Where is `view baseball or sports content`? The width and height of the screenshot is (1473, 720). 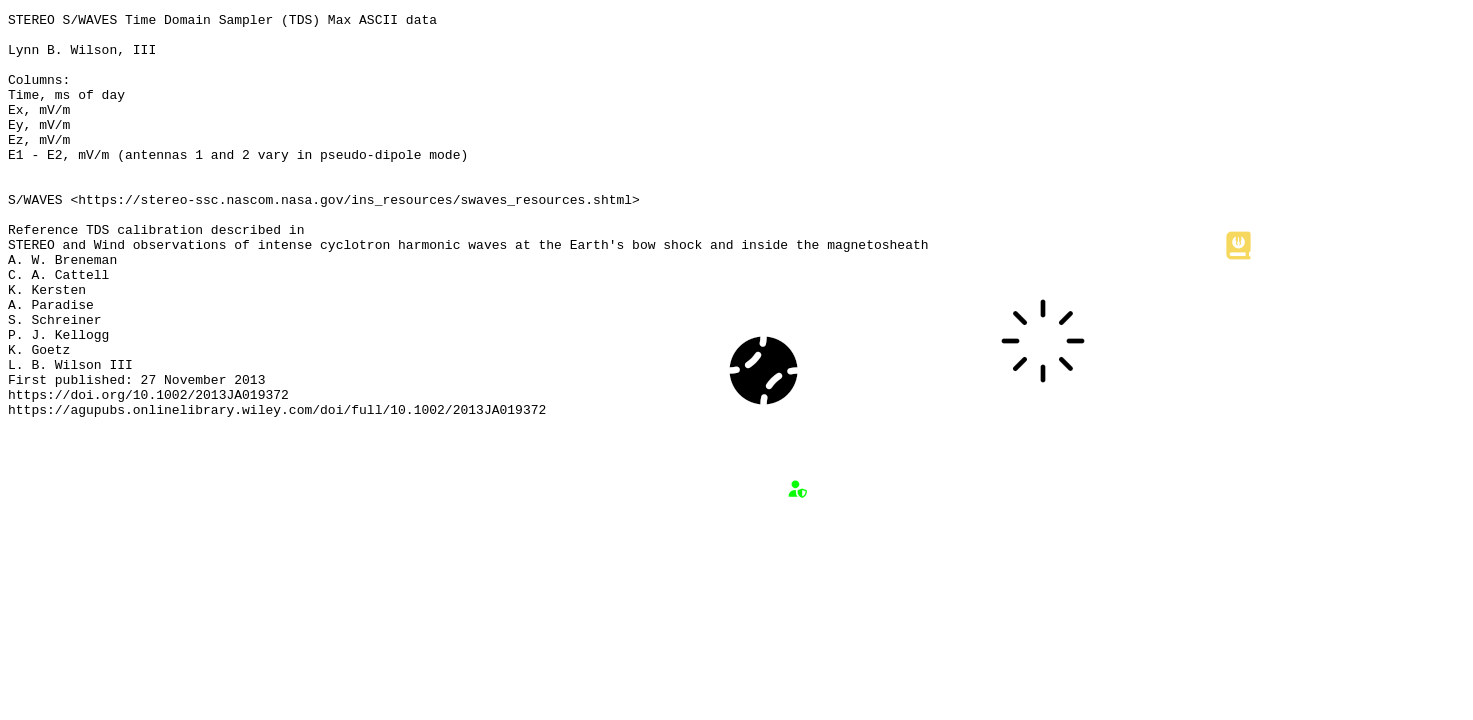
view baseball or sports content is located at coordinates (763, 370).